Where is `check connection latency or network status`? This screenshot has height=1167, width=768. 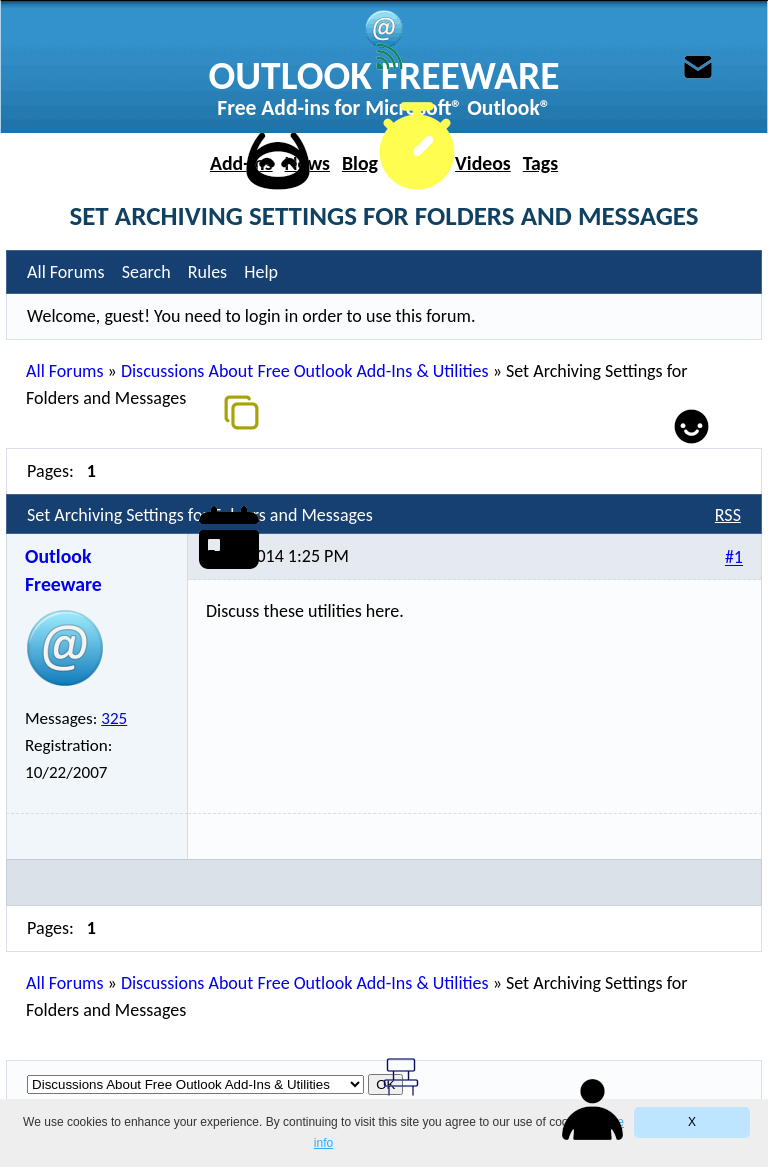 check connection latency or network status is located at coordinates (389, 56).